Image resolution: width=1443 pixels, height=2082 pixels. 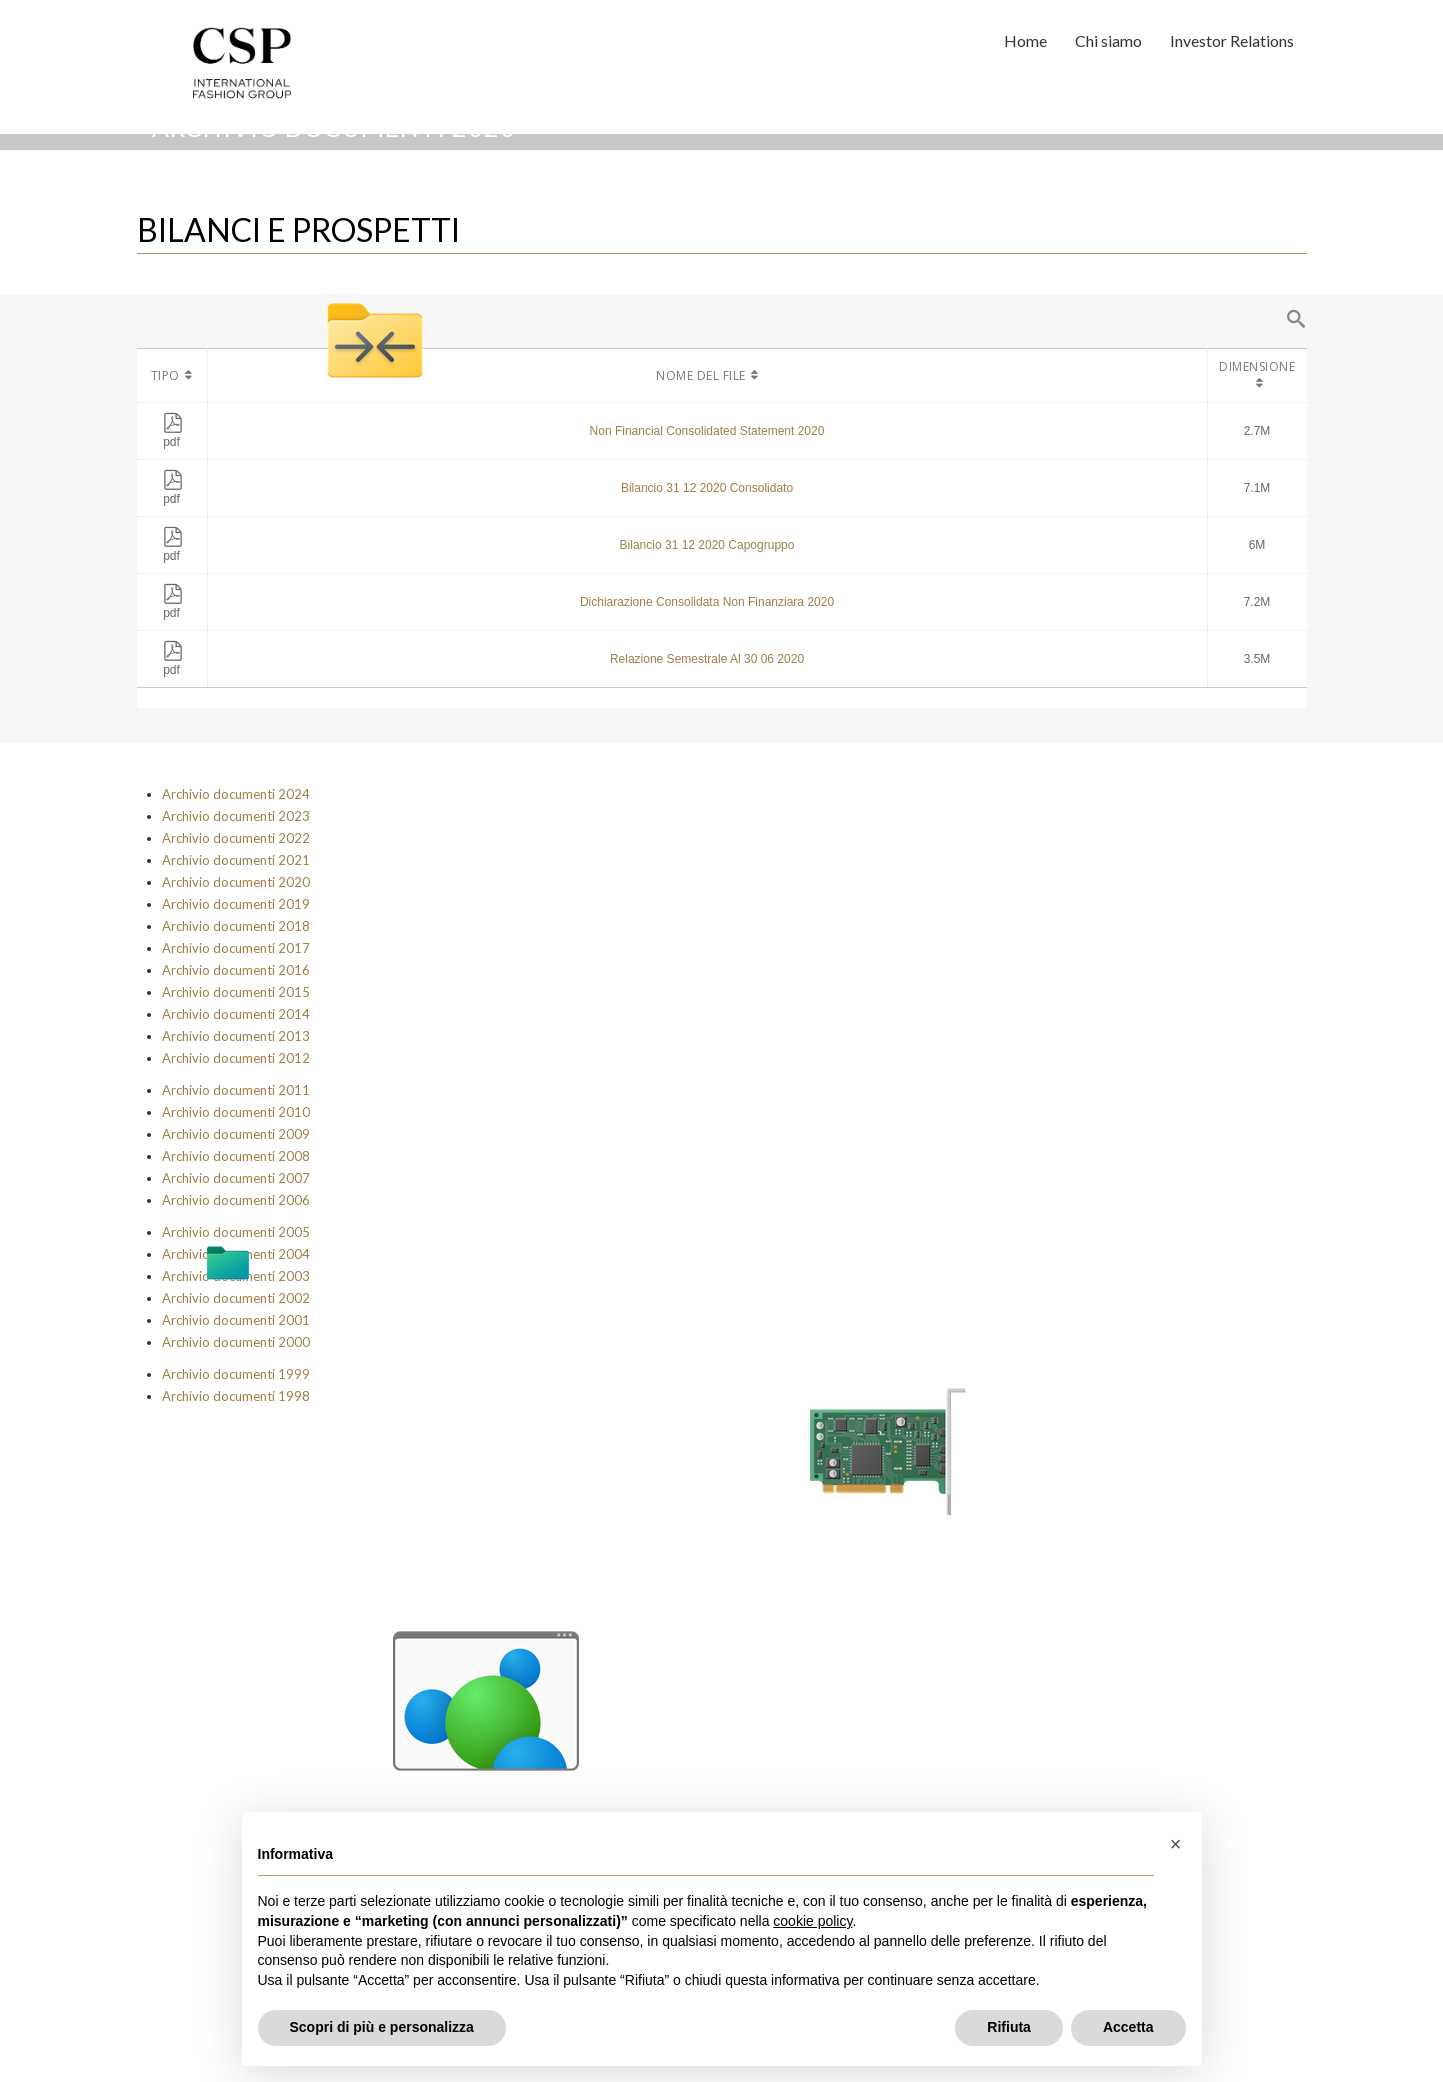 What do you see at coordinates (486, 1701) in the screenshot?
I see `open windows homegroup settings` at bounding box center [486, 1701].